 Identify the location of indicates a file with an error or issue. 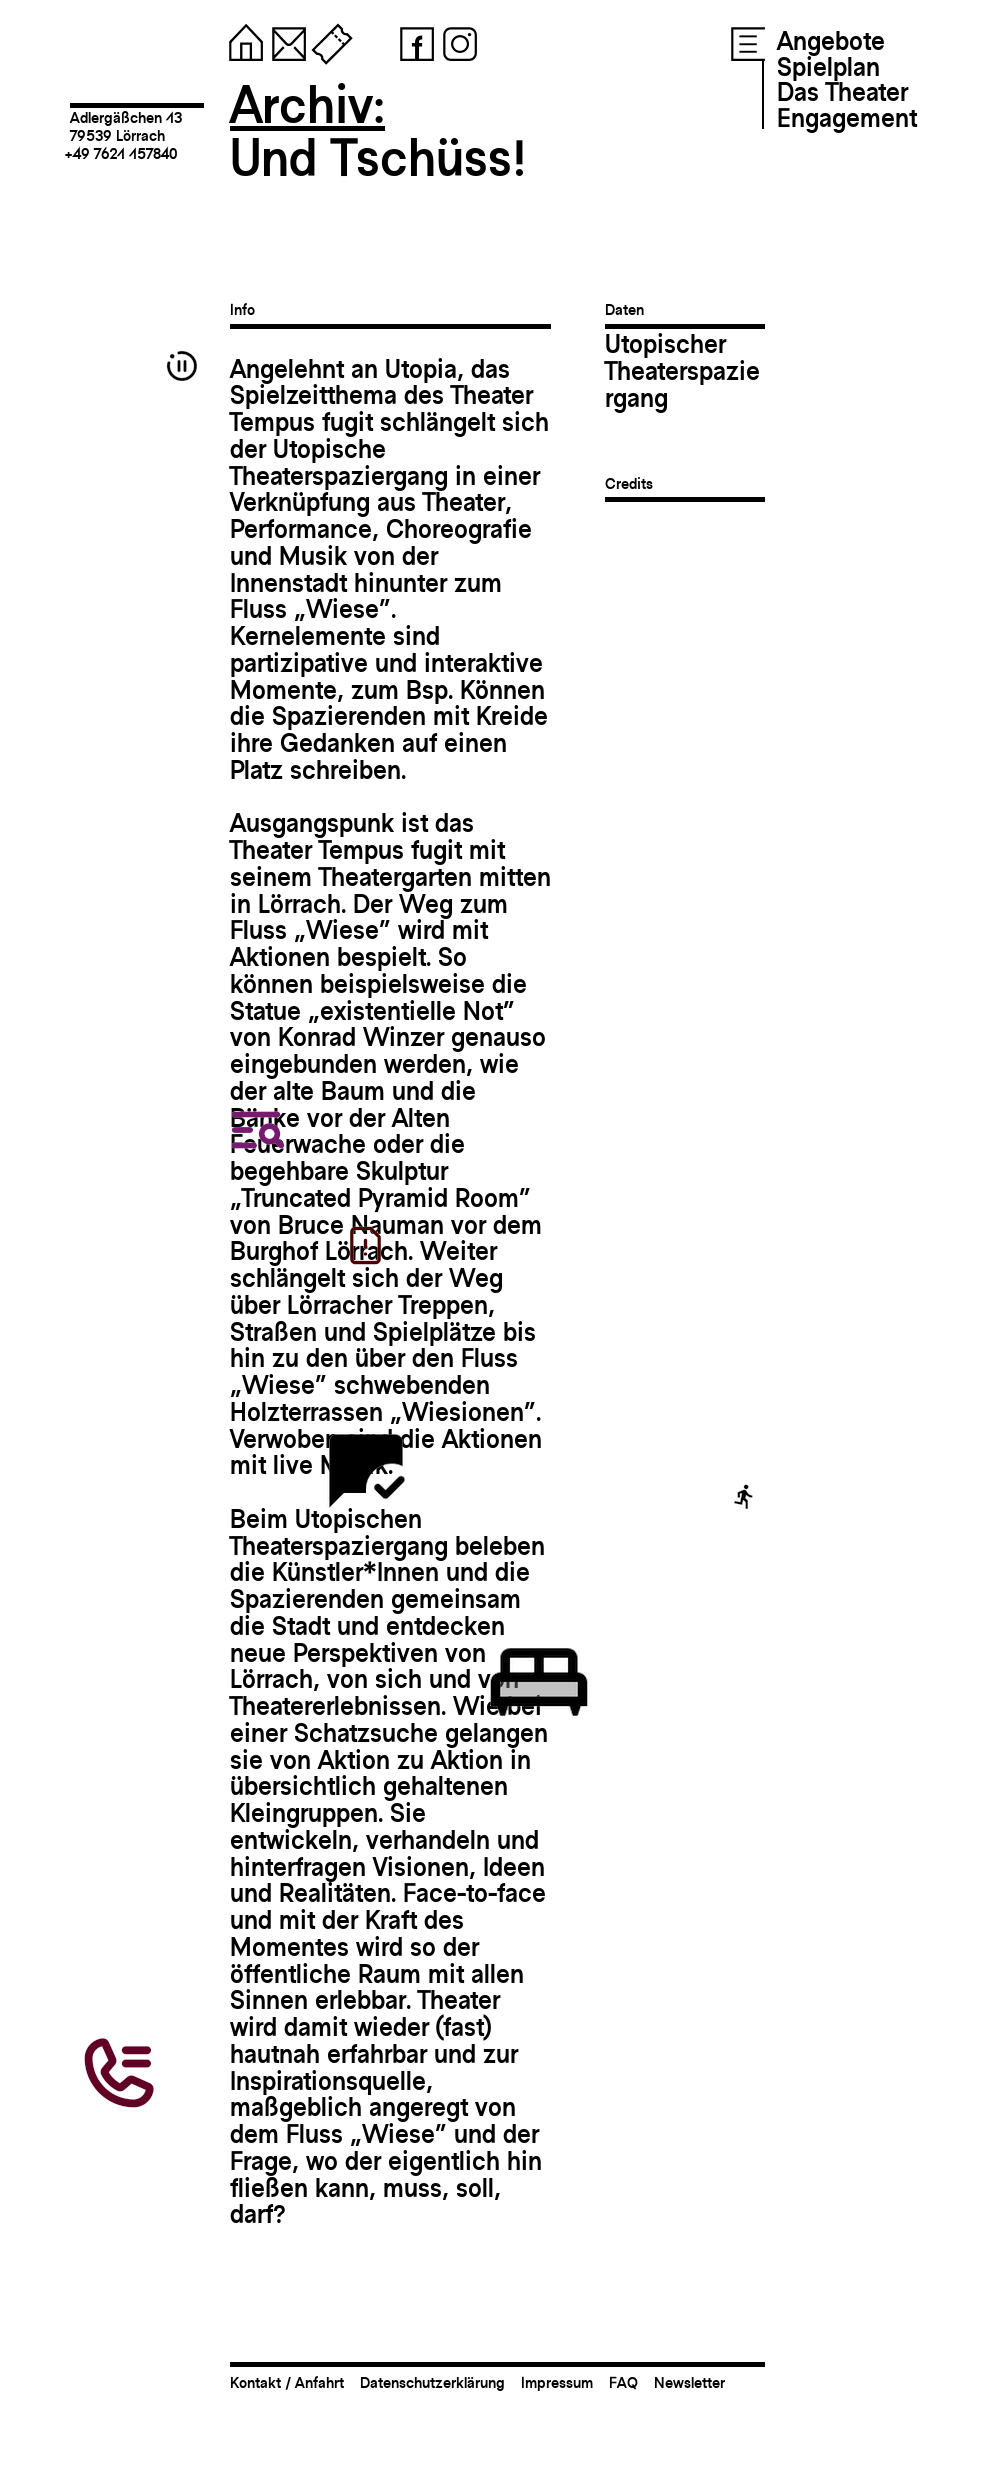
(365, 1245).